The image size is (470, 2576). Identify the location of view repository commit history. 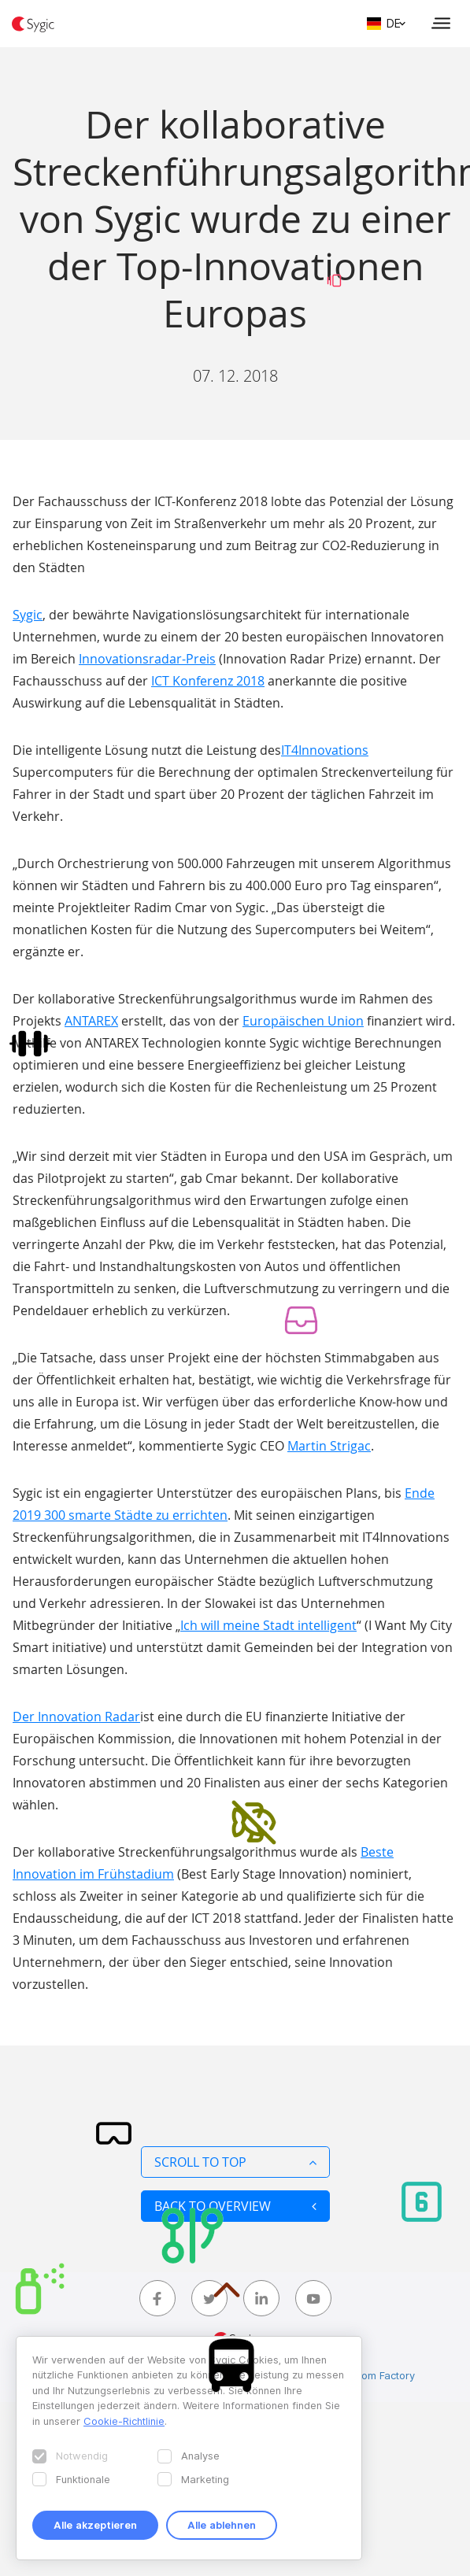
(192, 2235).